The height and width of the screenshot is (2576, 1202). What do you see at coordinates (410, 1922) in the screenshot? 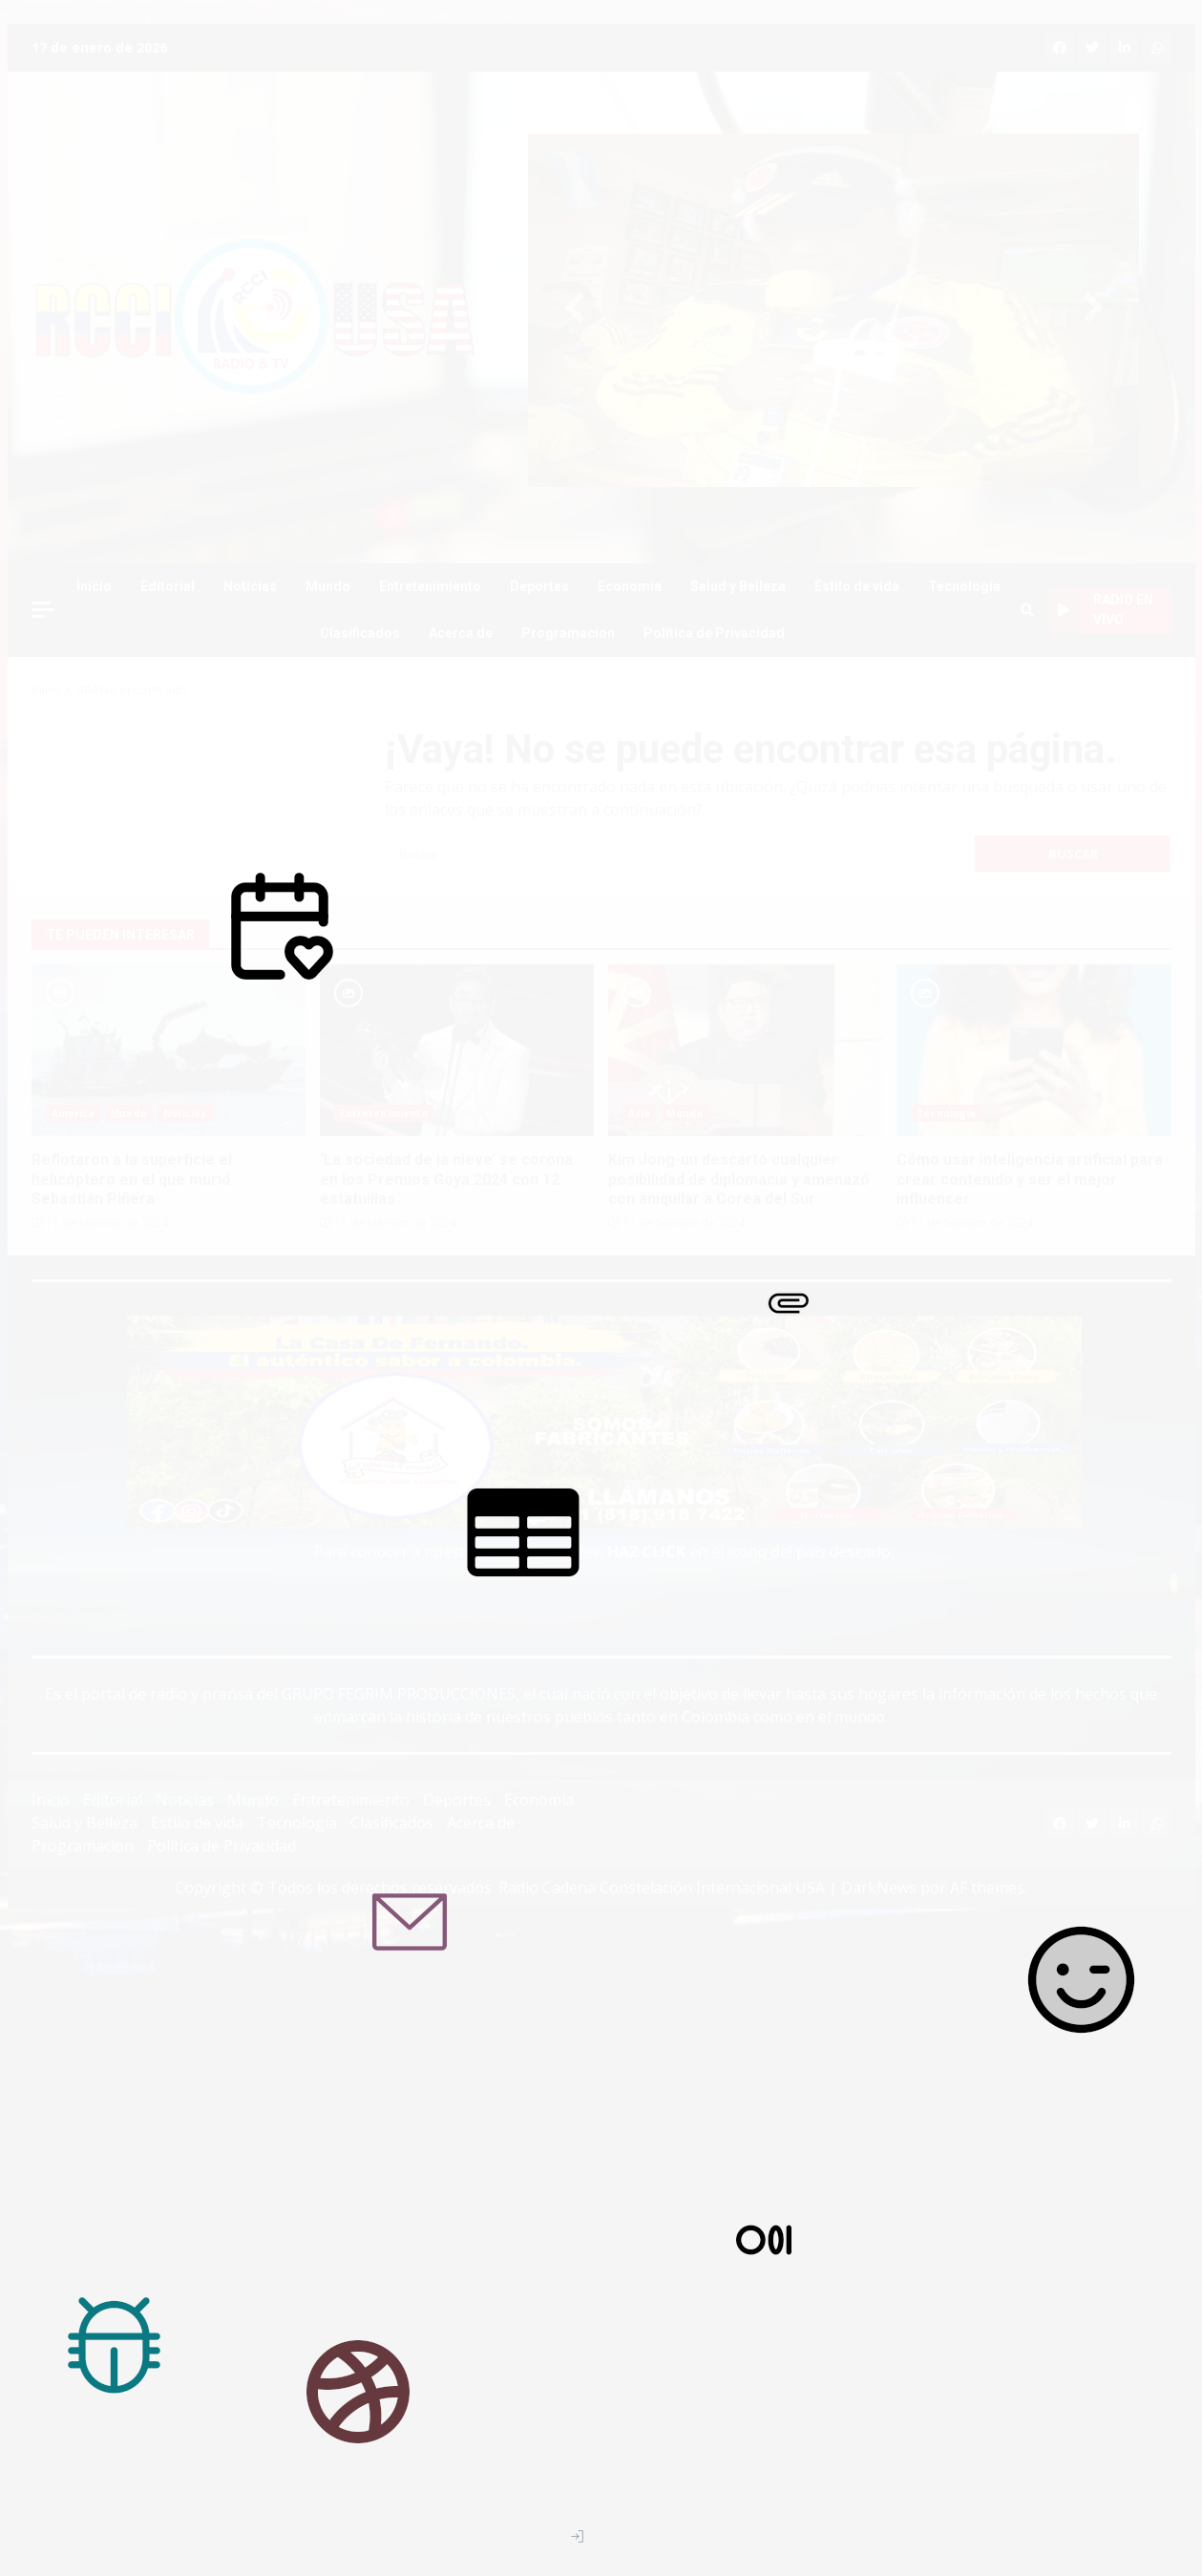
I see `open your email inbox` at bounding box center [410, 1922].